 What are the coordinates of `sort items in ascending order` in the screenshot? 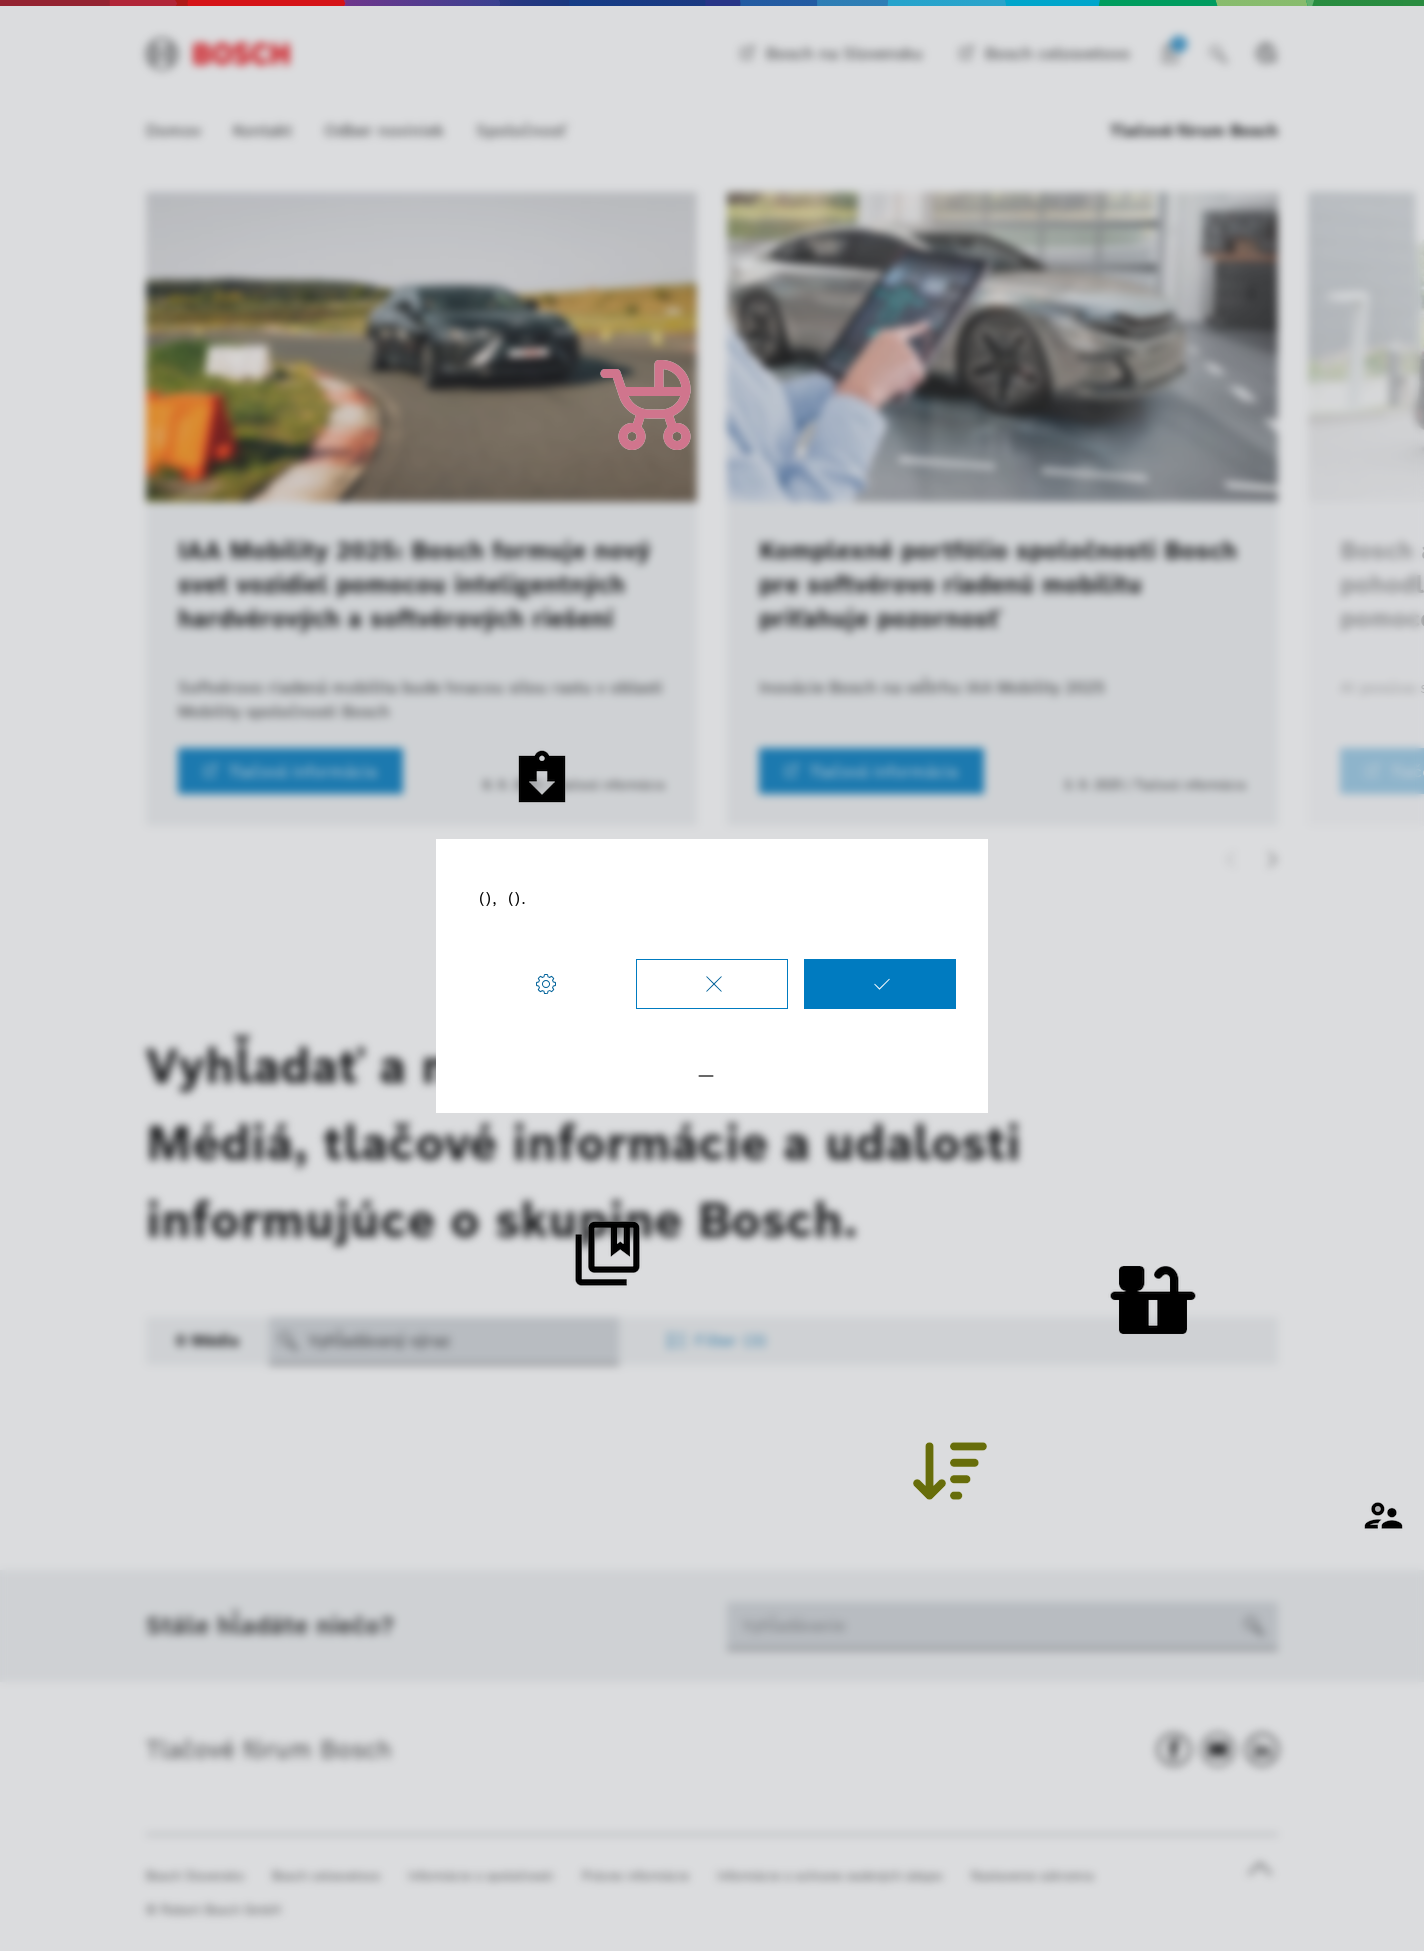 It's located at (950, 1471).